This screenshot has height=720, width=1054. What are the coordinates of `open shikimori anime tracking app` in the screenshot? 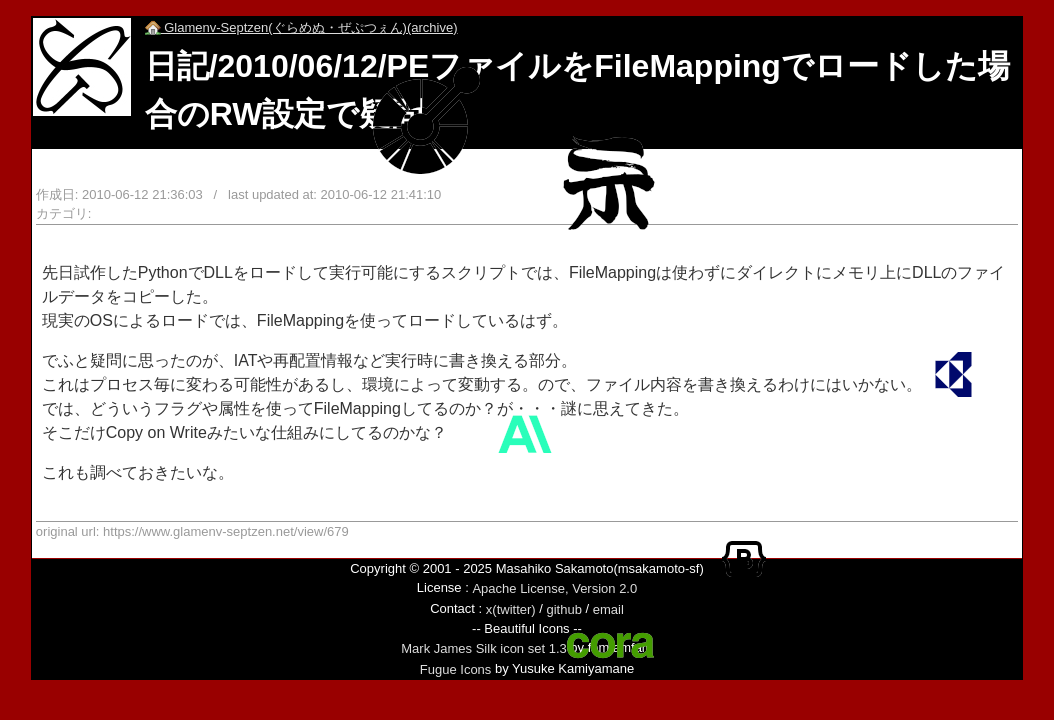 It's located at (609, 183).